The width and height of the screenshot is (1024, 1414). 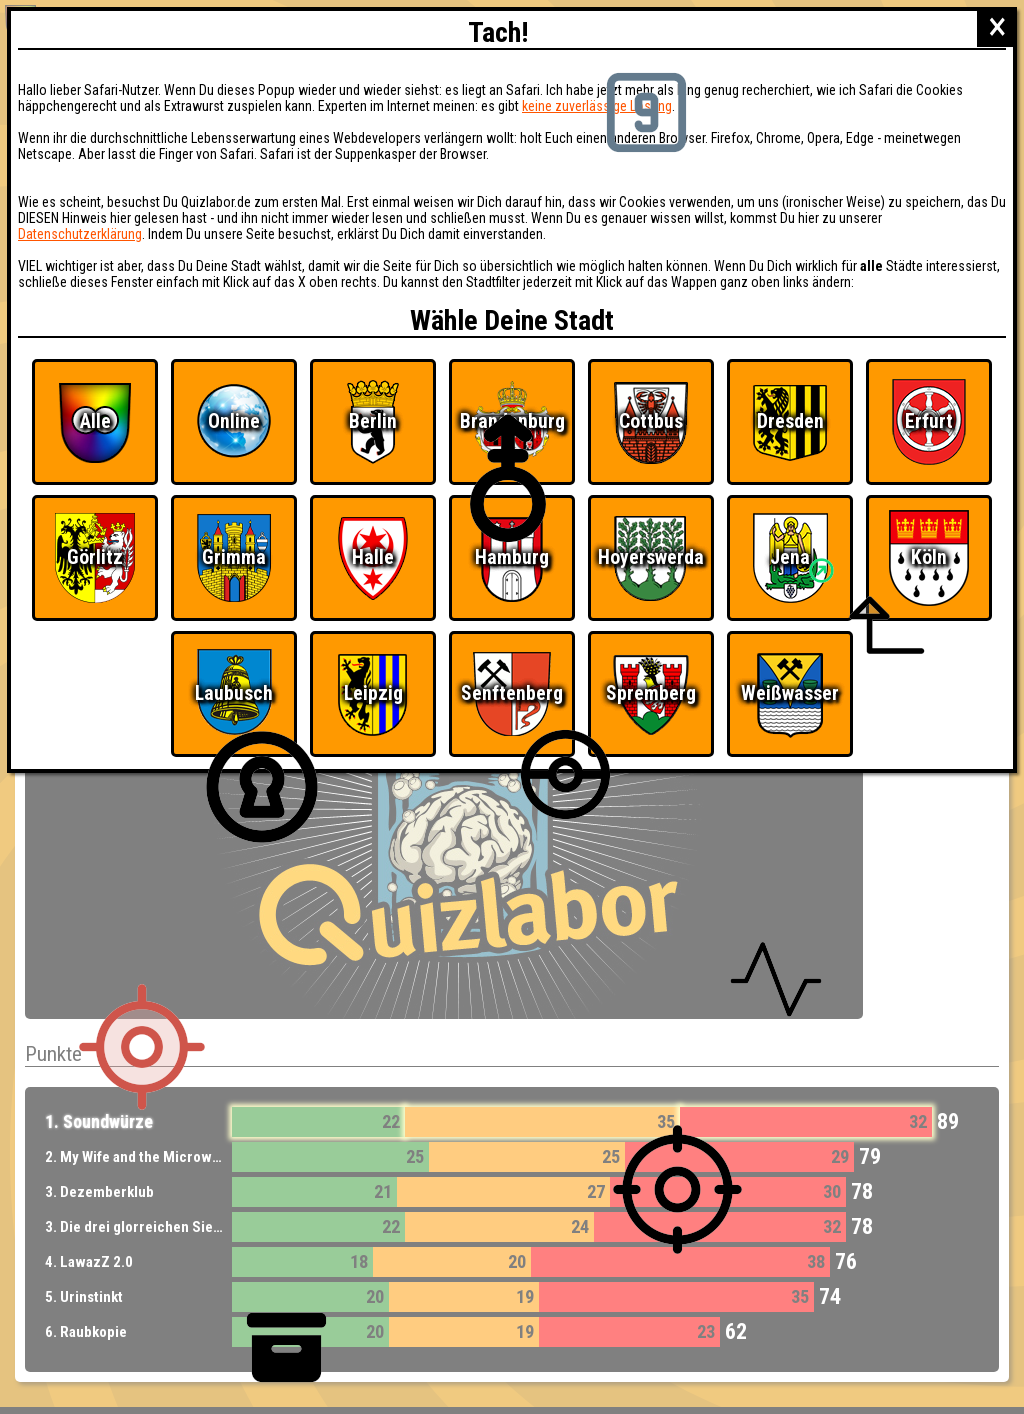 What do you see at coordinates (286, 1347) in the screenshot?
I see `archive this item` at bounding box center [286, 1347].